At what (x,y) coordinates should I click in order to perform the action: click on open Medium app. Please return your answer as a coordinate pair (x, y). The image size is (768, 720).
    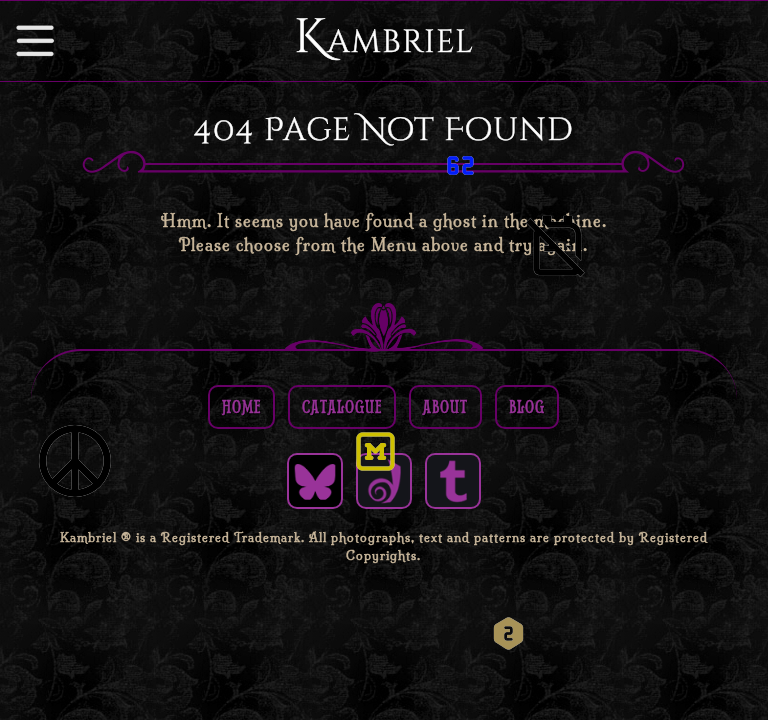
    Looking at the image, I should click on (375, 451).